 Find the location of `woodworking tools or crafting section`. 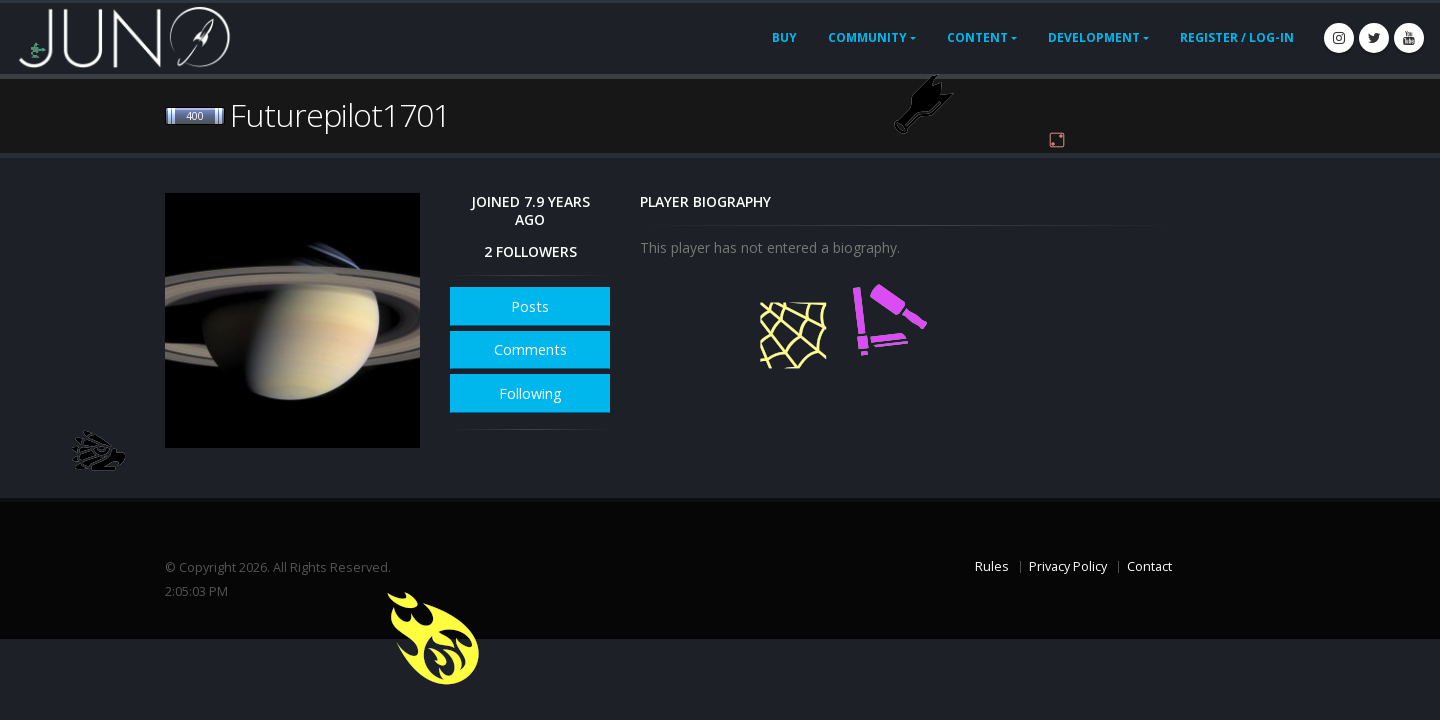

woodworking tools or crafting section is located at coordinates (890, 320).